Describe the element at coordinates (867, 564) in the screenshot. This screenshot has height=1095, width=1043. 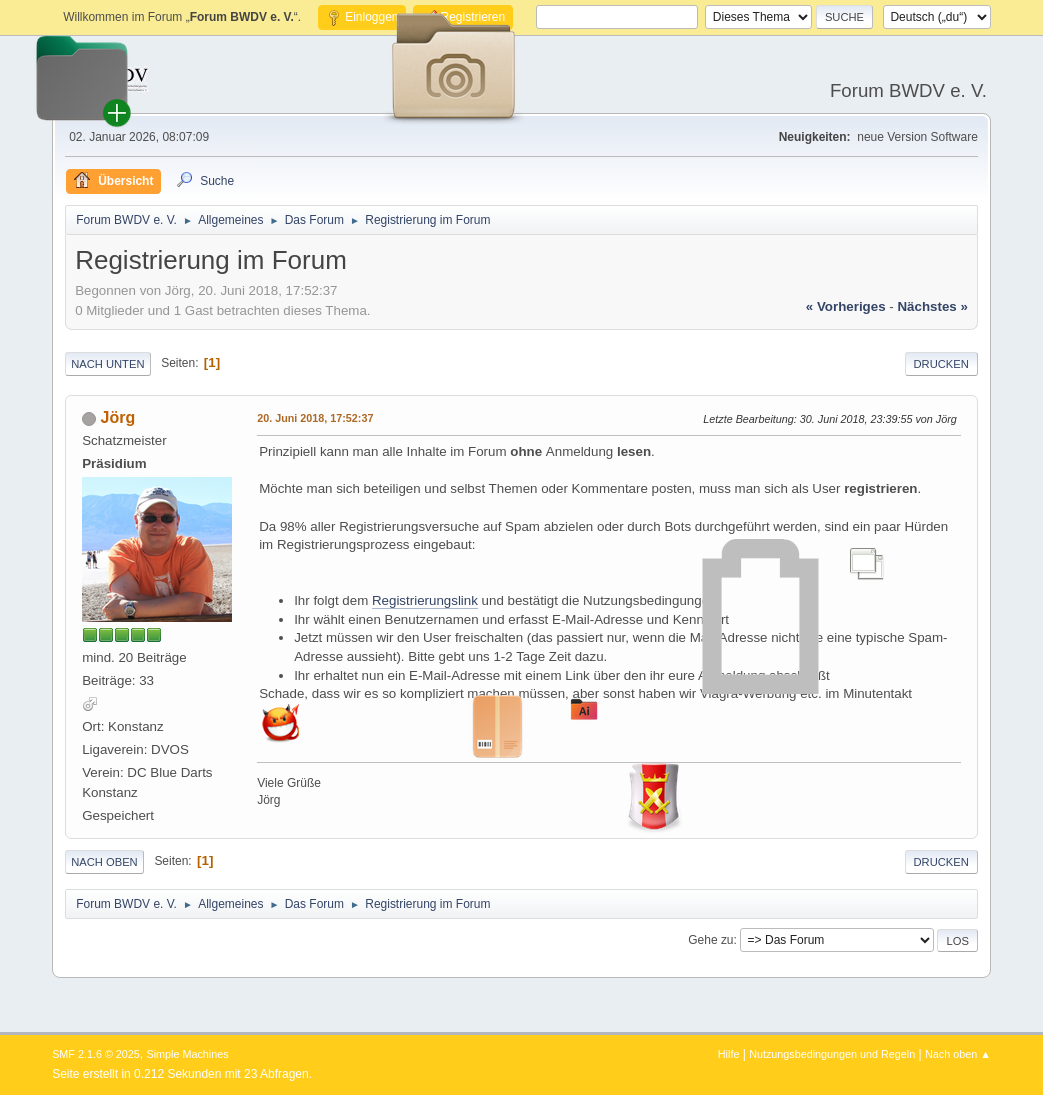
I see `access window management settings` at that location.